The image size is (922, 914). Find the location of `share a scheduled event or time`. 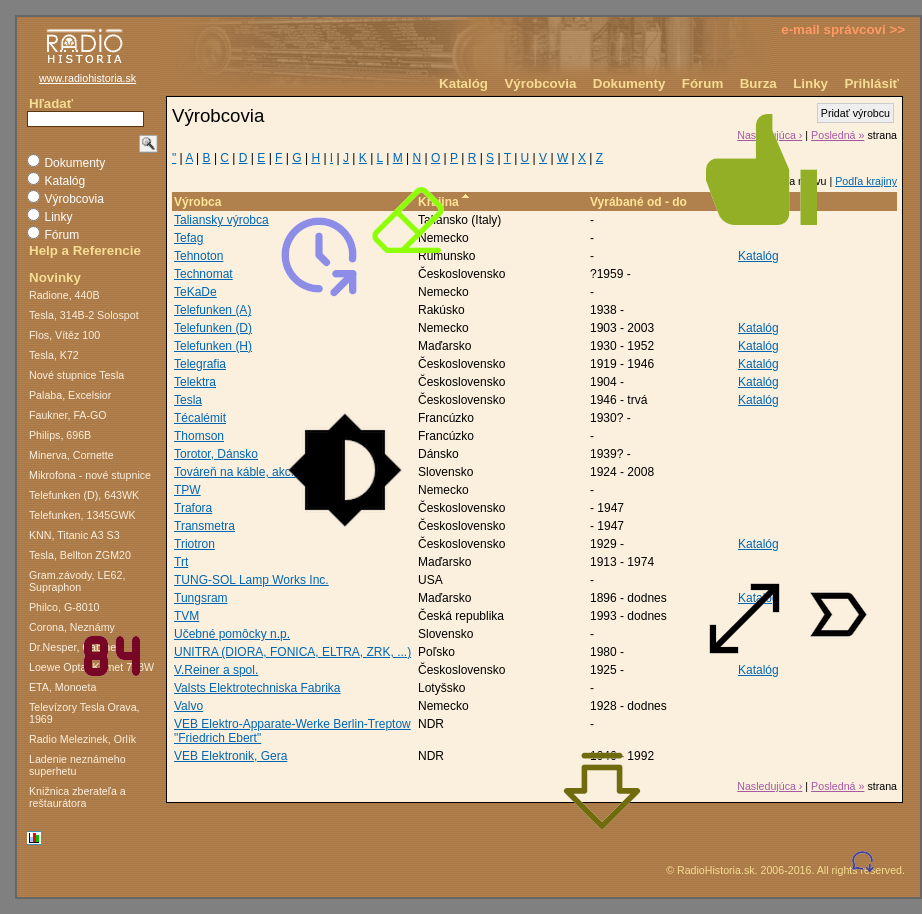

share a scheduled event or time is located at coordinates (319, 255).